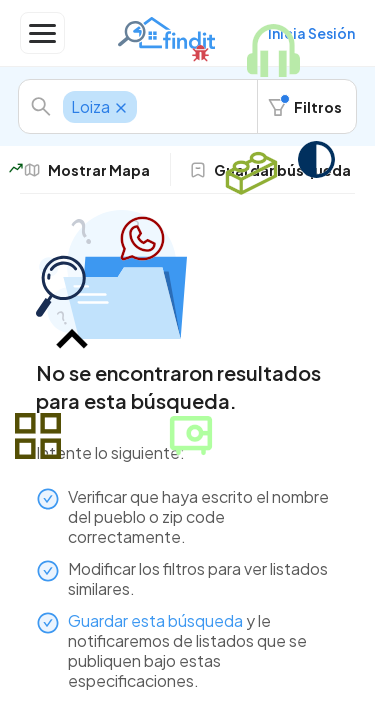  Describe the element at coordinates (142, 238) in the screenshot. I see `open WhatsApp messaging app` at that location.